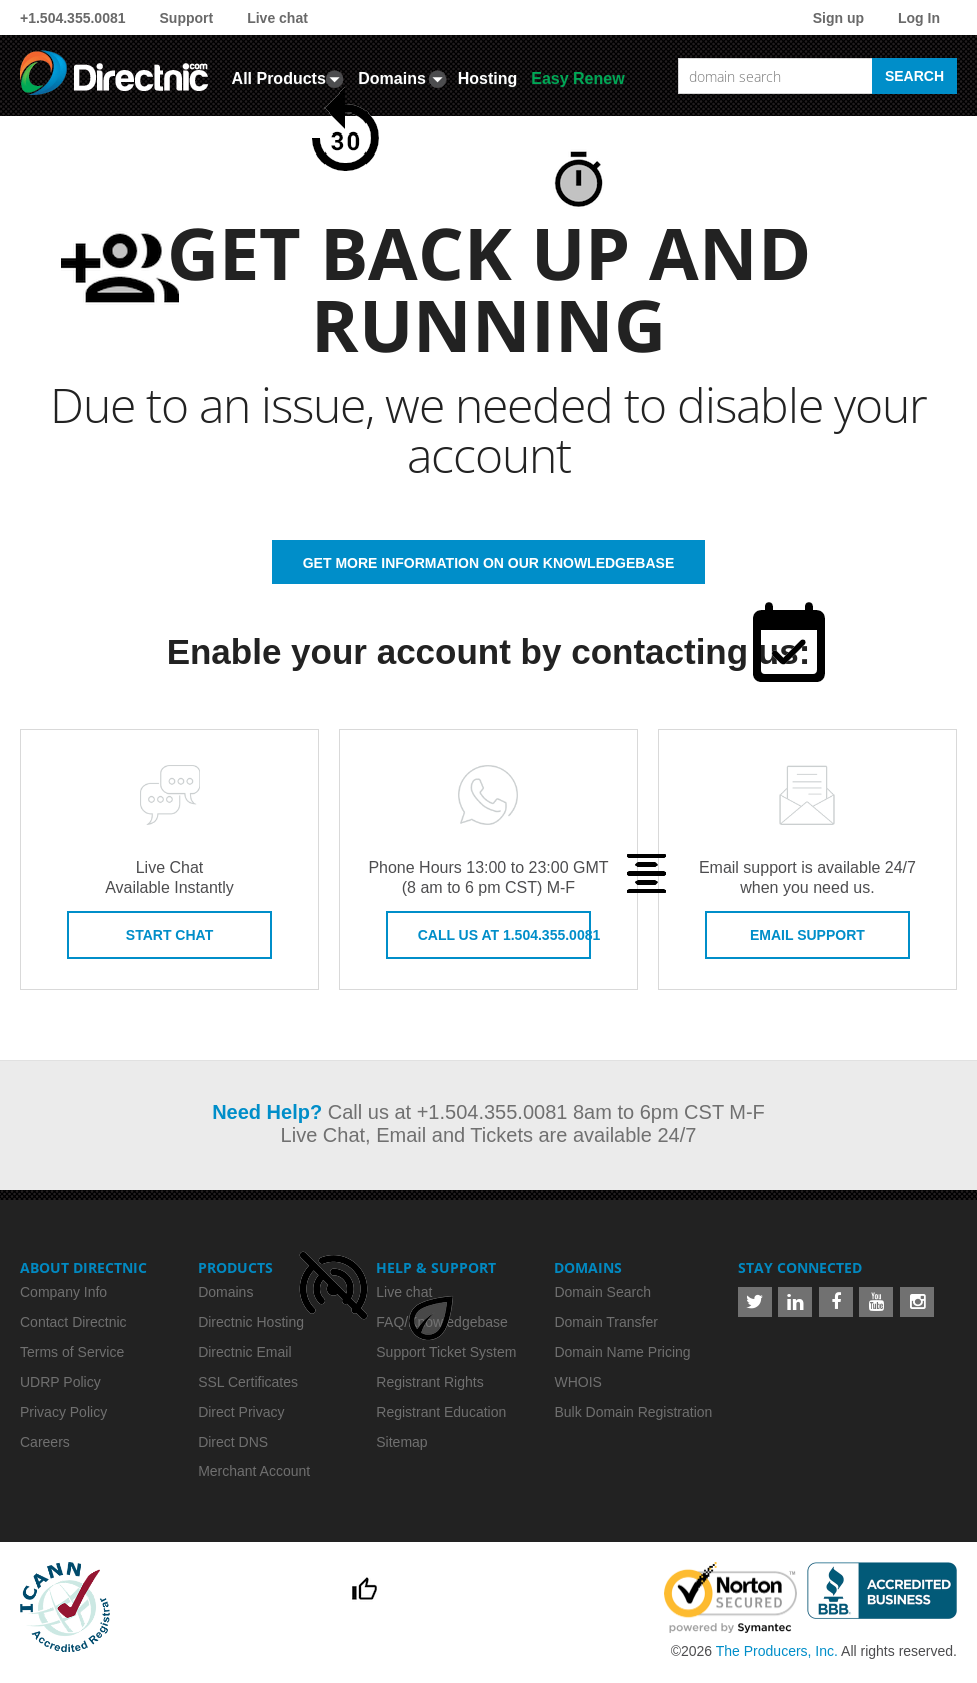  I want to click on set a countdown timer, so click(578, 180).